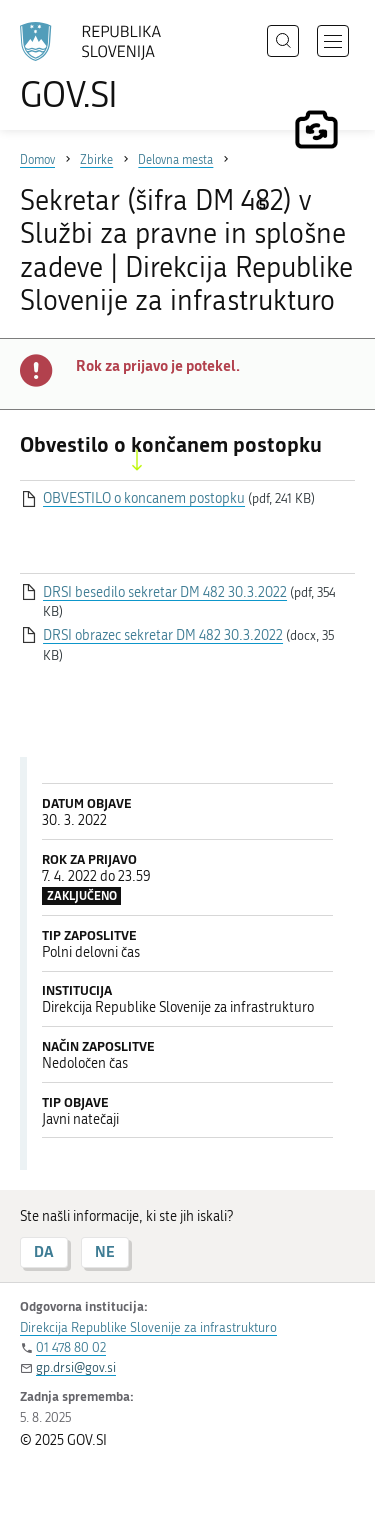 The image size is (375, 1533). Describe the element at coordinates (137, 460) in the screenshot. I see `scroll down for more content` at that location.